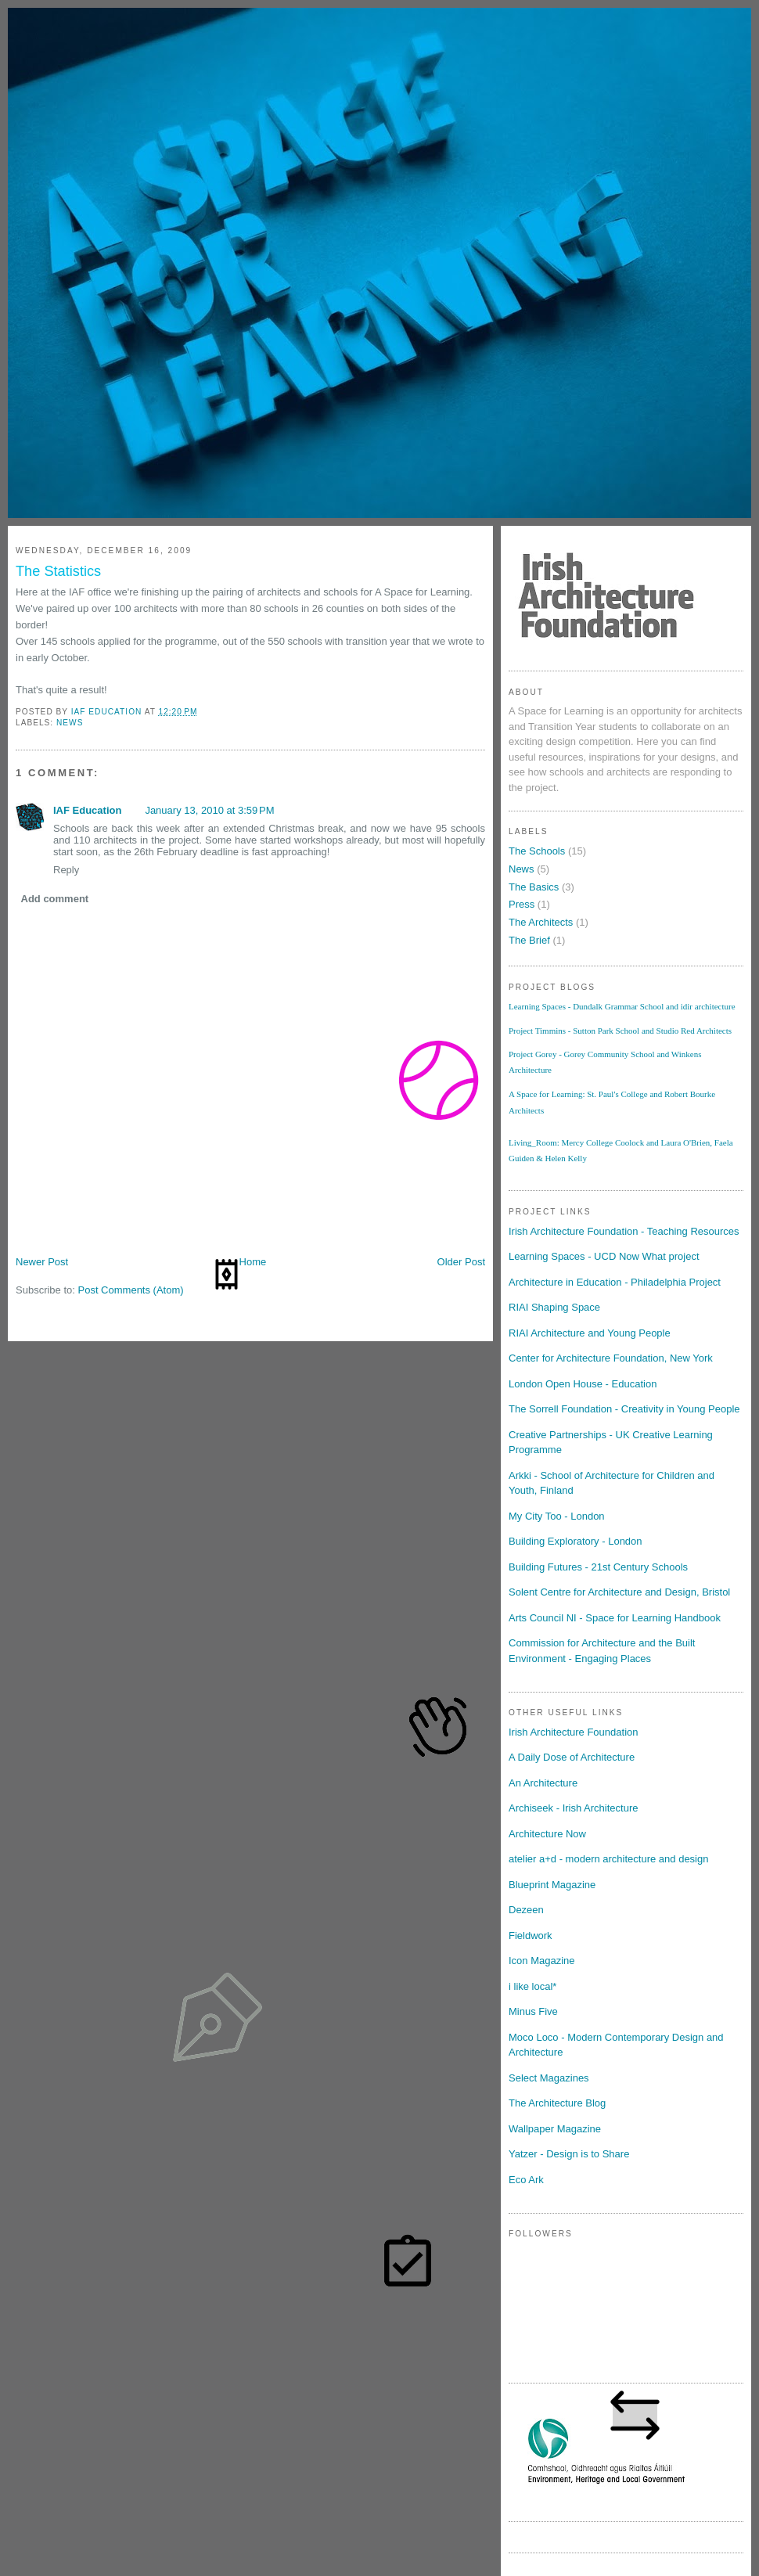 The image size is (759, 2576). Describe the element at coordinates (408, 2263) in the screenshot. I see `view completed tasks or assignments` at that location.